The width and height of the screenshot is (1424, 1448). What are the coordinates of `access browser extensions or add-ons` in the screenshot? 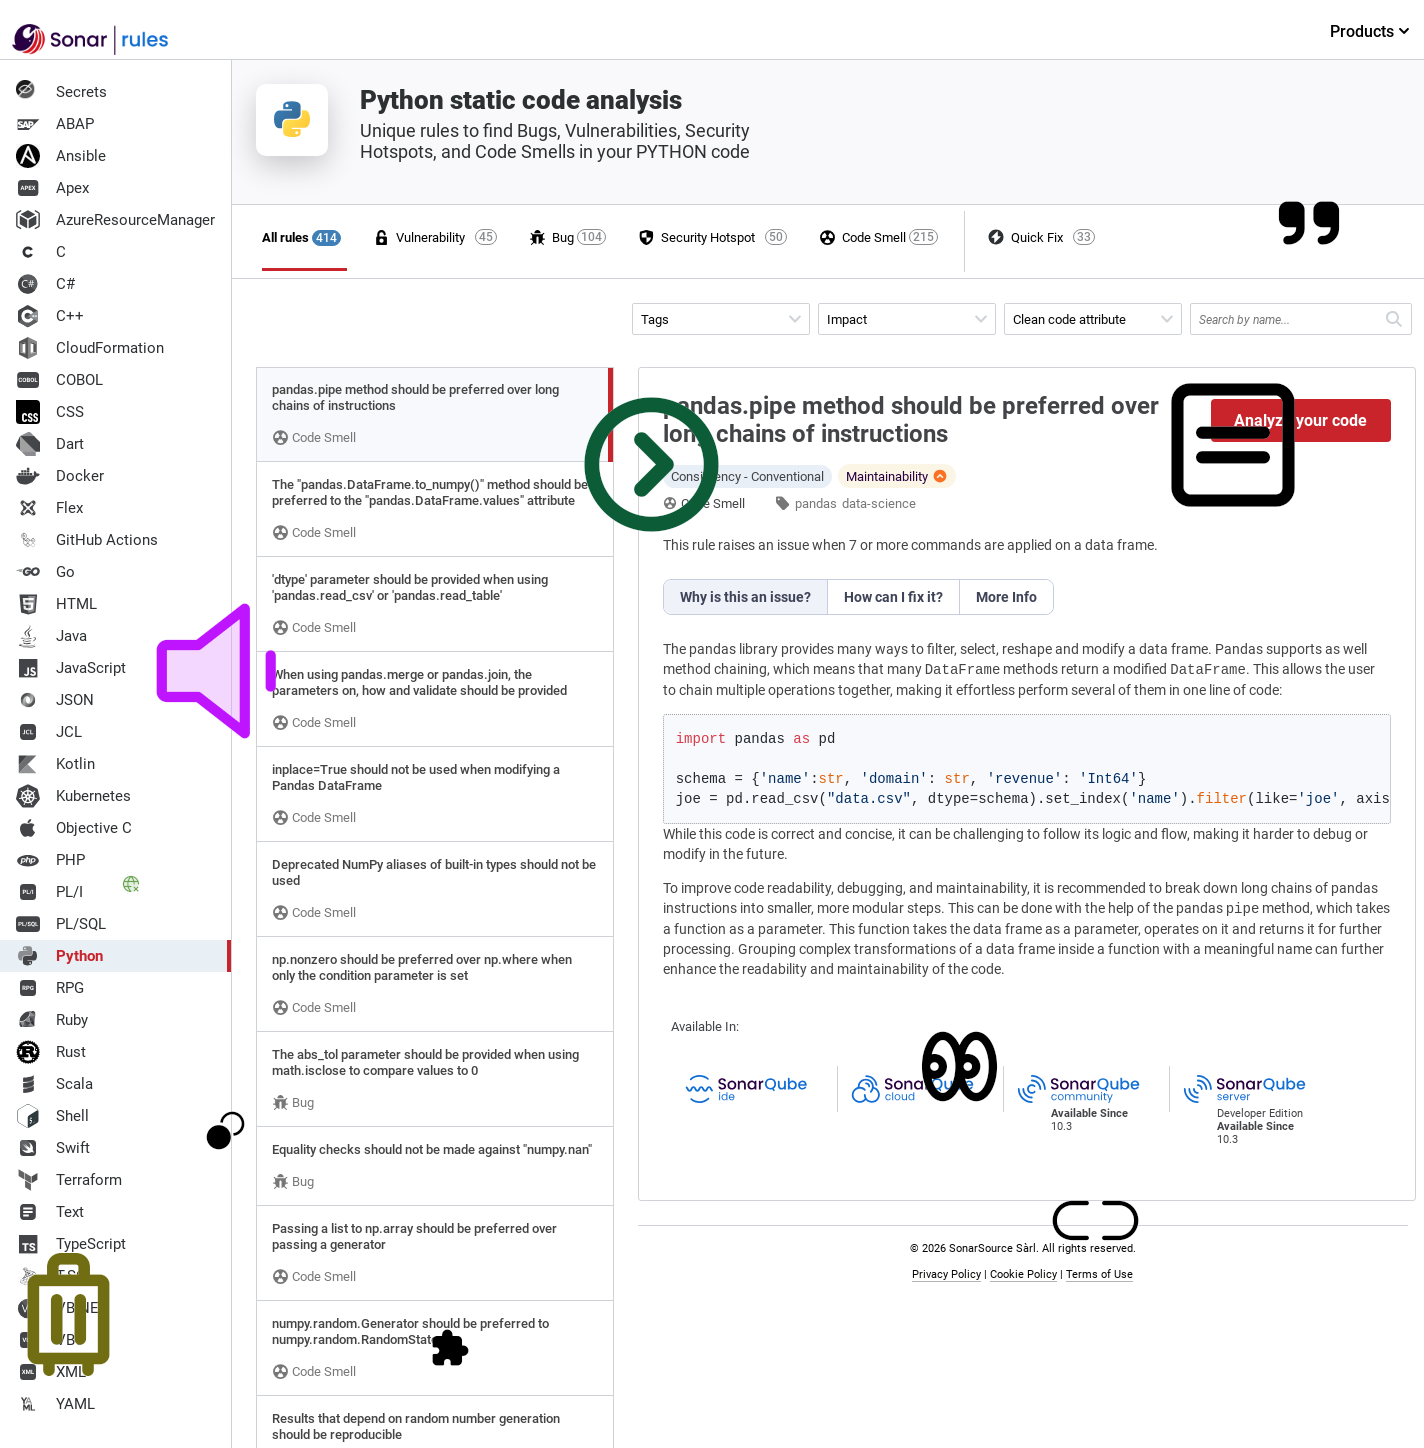 It's located at (450, 1347).